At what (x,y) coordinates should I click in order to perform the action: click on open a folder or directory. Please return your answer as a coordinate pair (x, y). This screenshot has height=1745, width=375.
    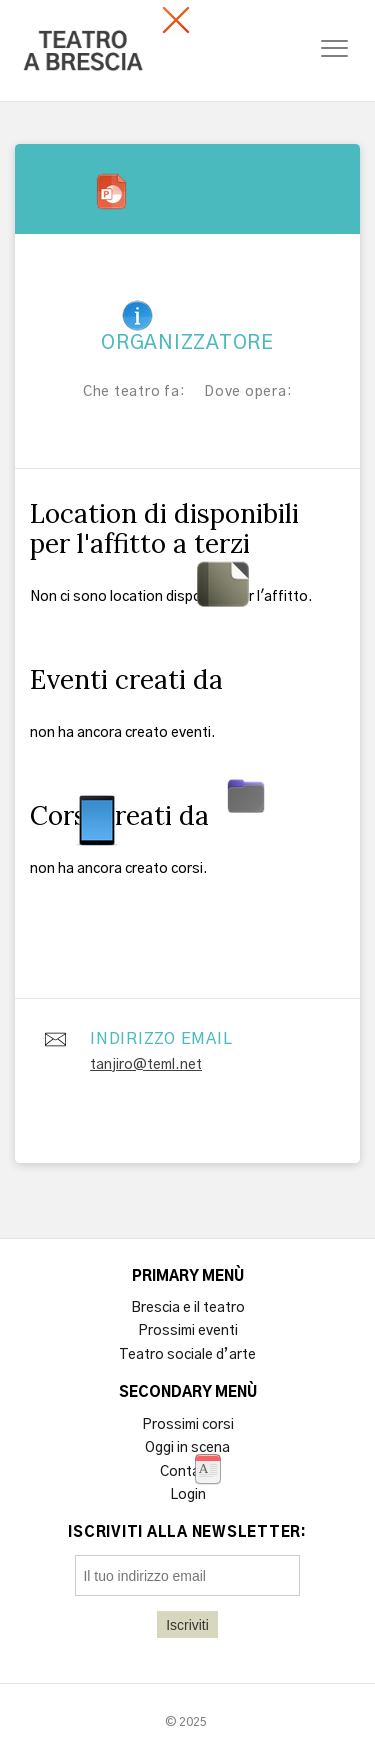
    Looking at the image, I should click on (246, 796).